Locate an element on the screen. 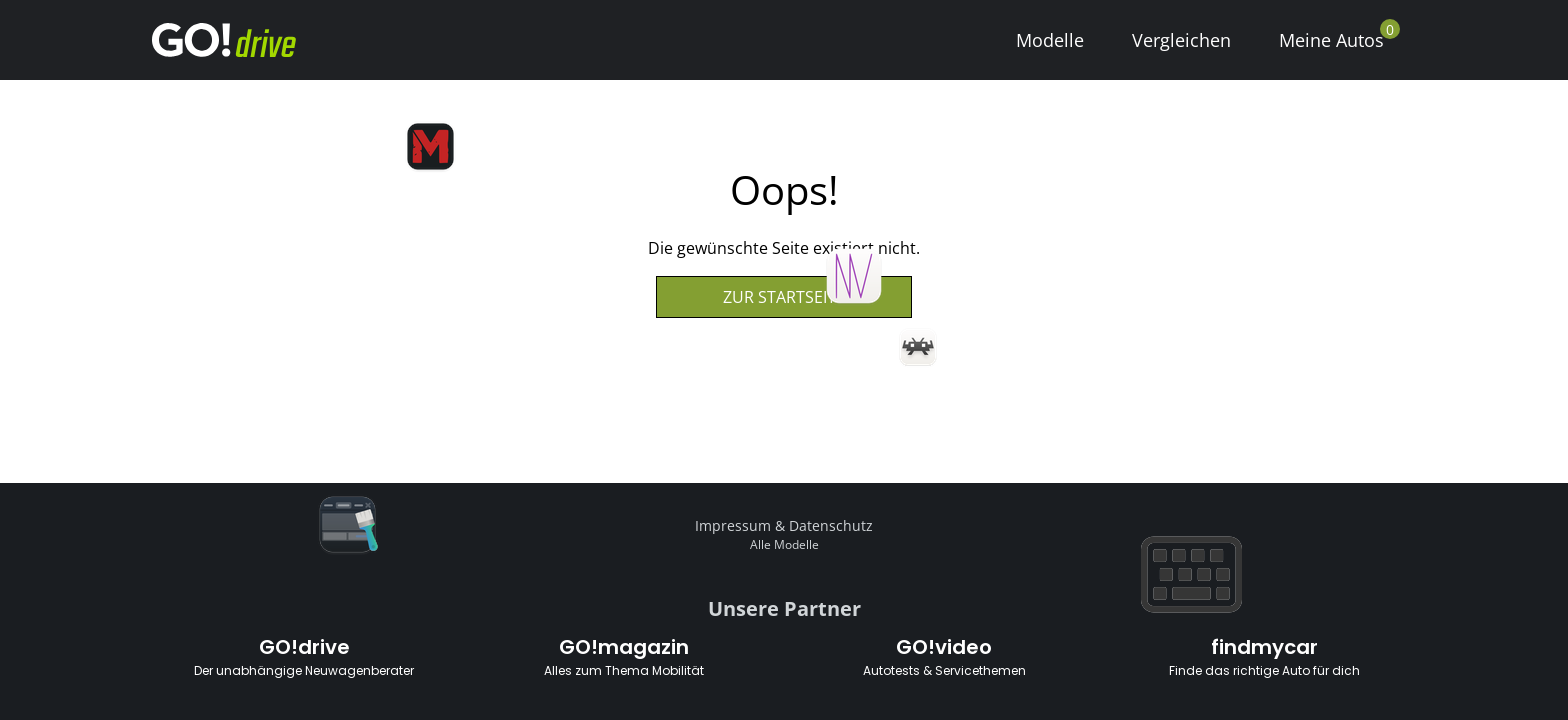  launch Metro 2033 game is located at coordinates (430, 146).